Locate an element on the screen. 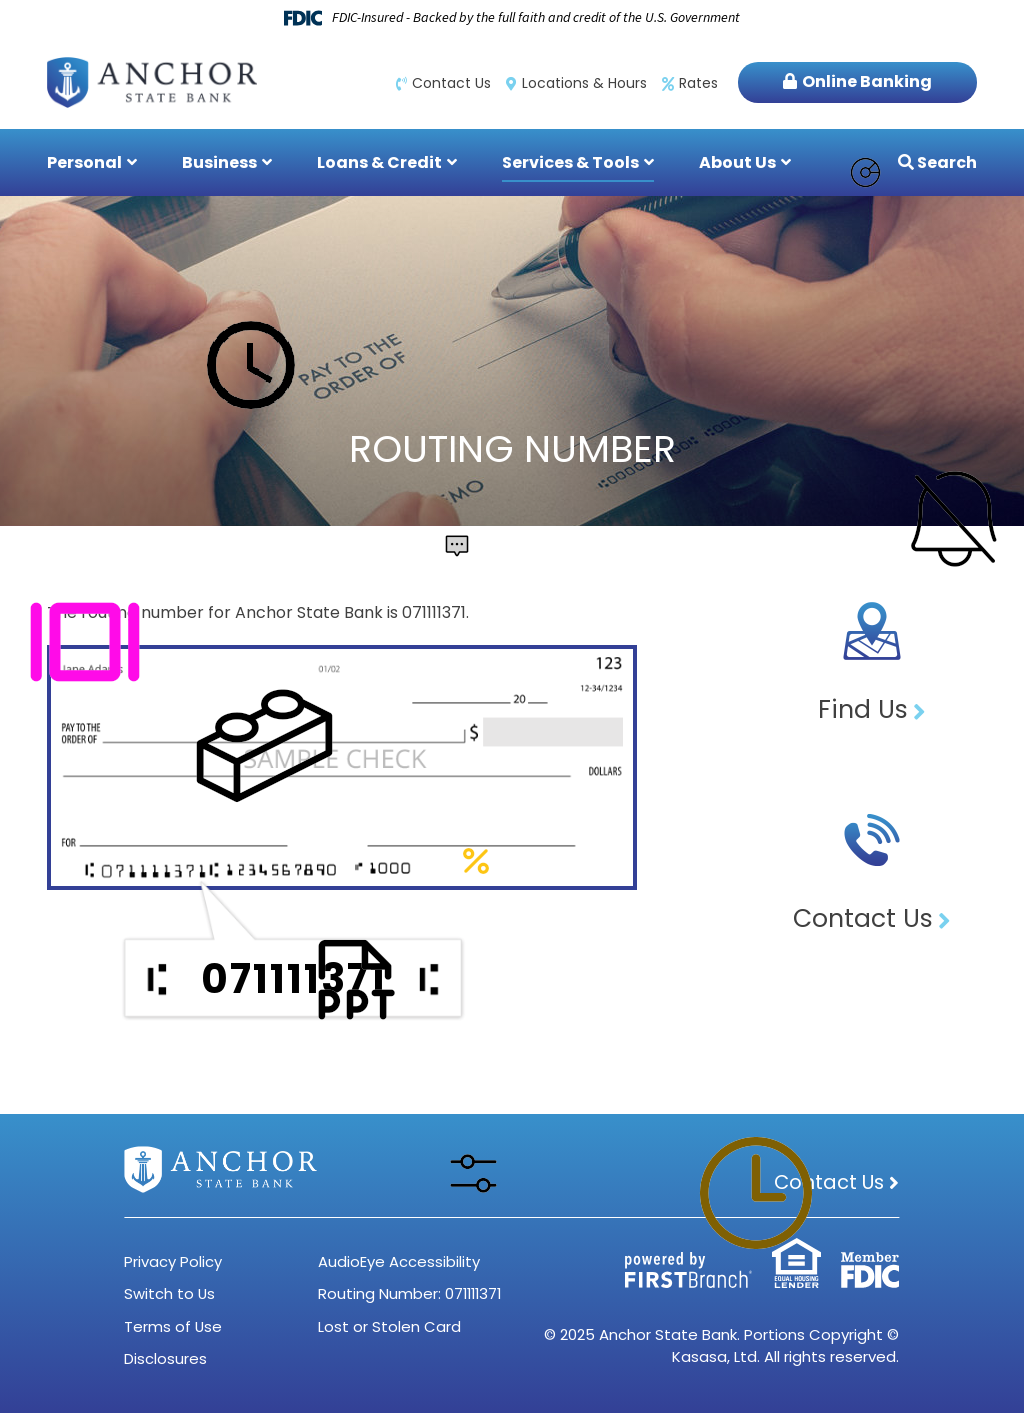  open a PowerPoint presentation file is located at coordinates (355, 983).